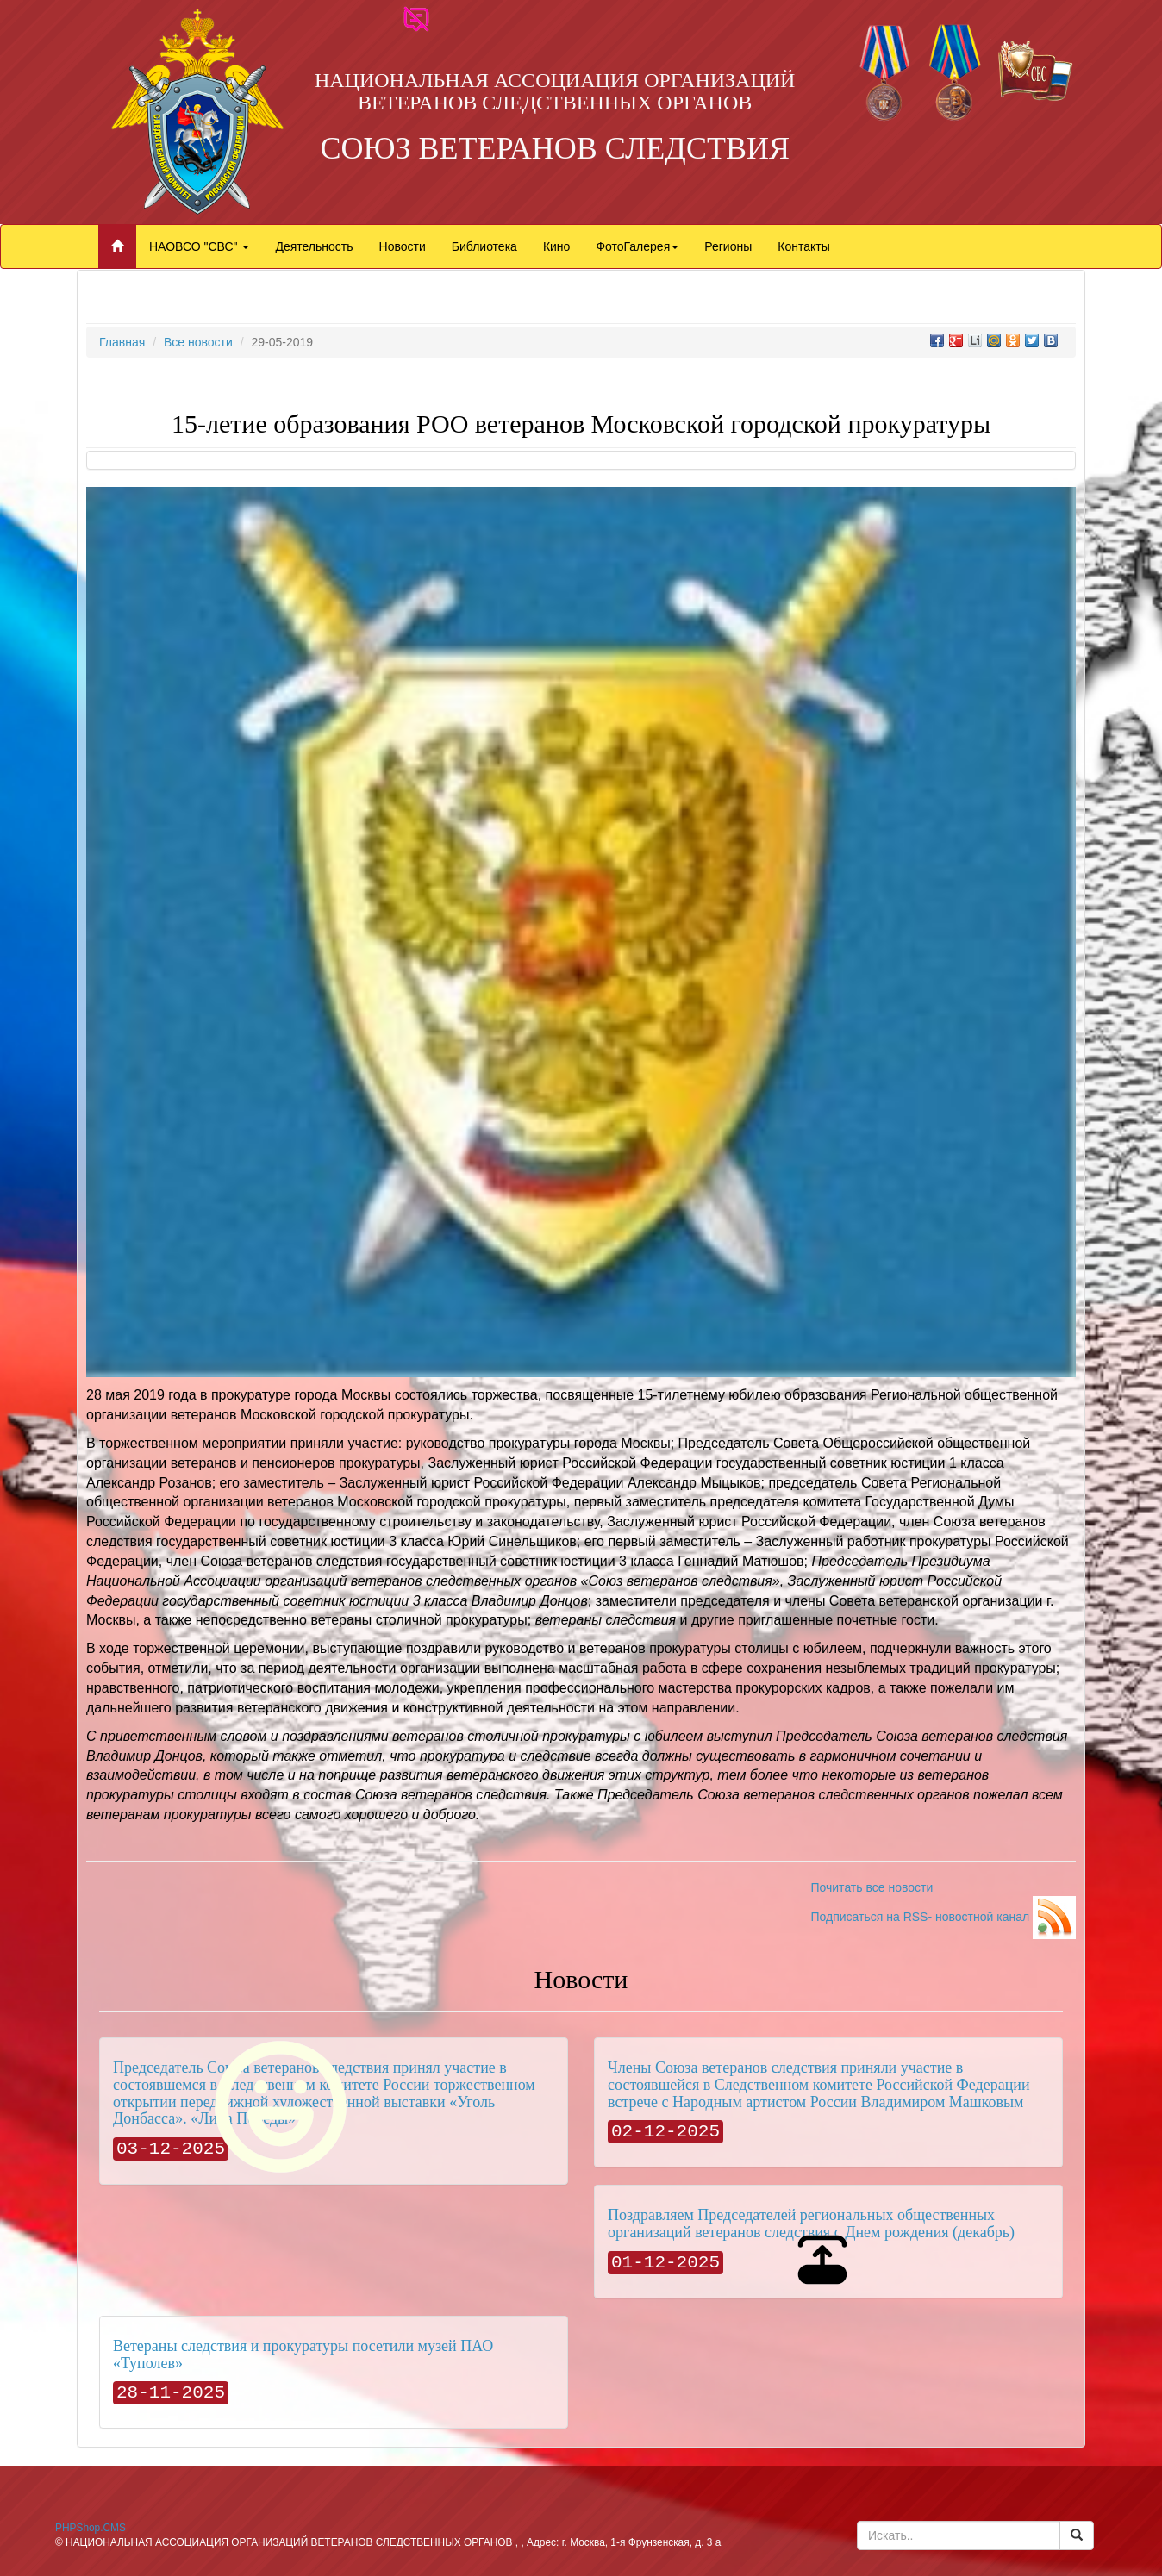 This screenshot has height=2576, width=1162. What do you see at coordinates (416, 19) in the screenshot?
I see `messaging is disabled or unavailable` at bounding box center [416, 19].